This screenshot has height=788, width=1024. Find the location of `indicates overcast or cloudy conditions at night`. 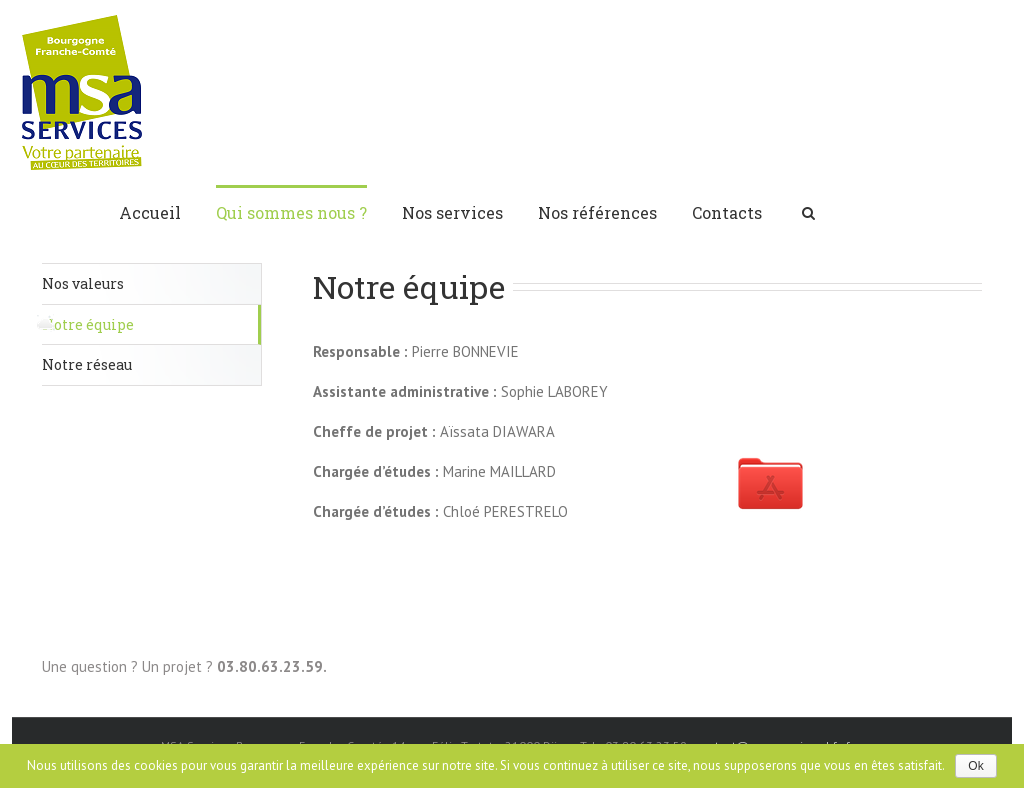

indicates overcast or cloudy conditions at night is located at coordinates (46, 323).